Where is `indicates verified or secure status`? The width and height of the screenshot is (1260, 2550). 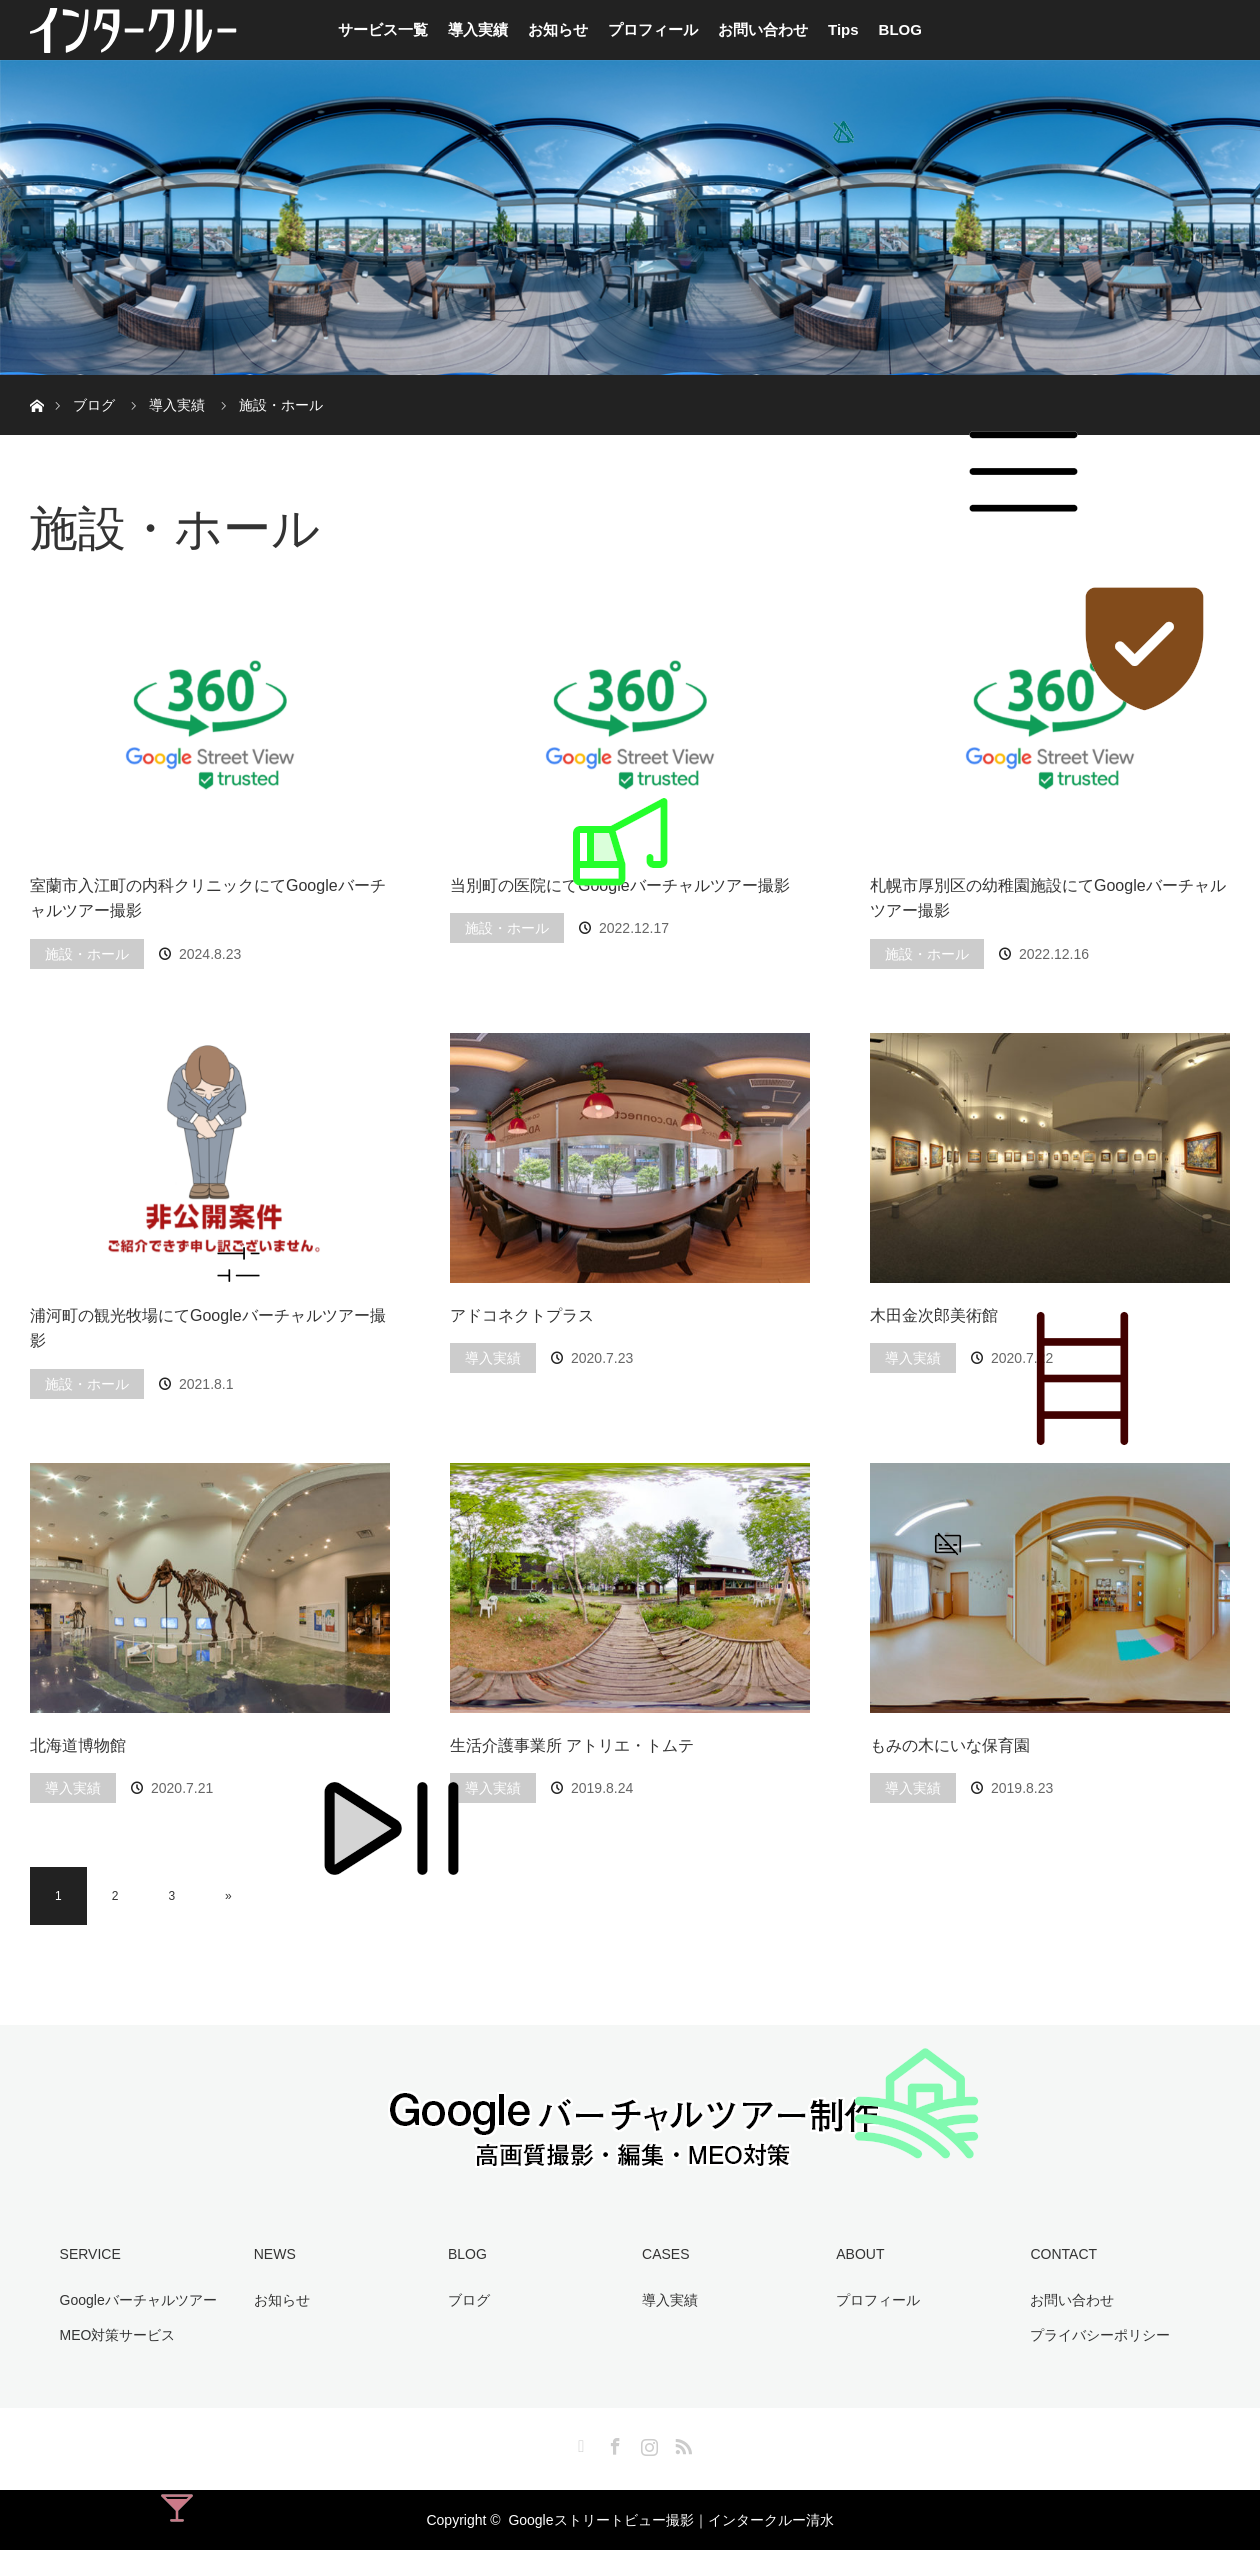
indicates verified or secure status is located at coordinates (1144, 641).